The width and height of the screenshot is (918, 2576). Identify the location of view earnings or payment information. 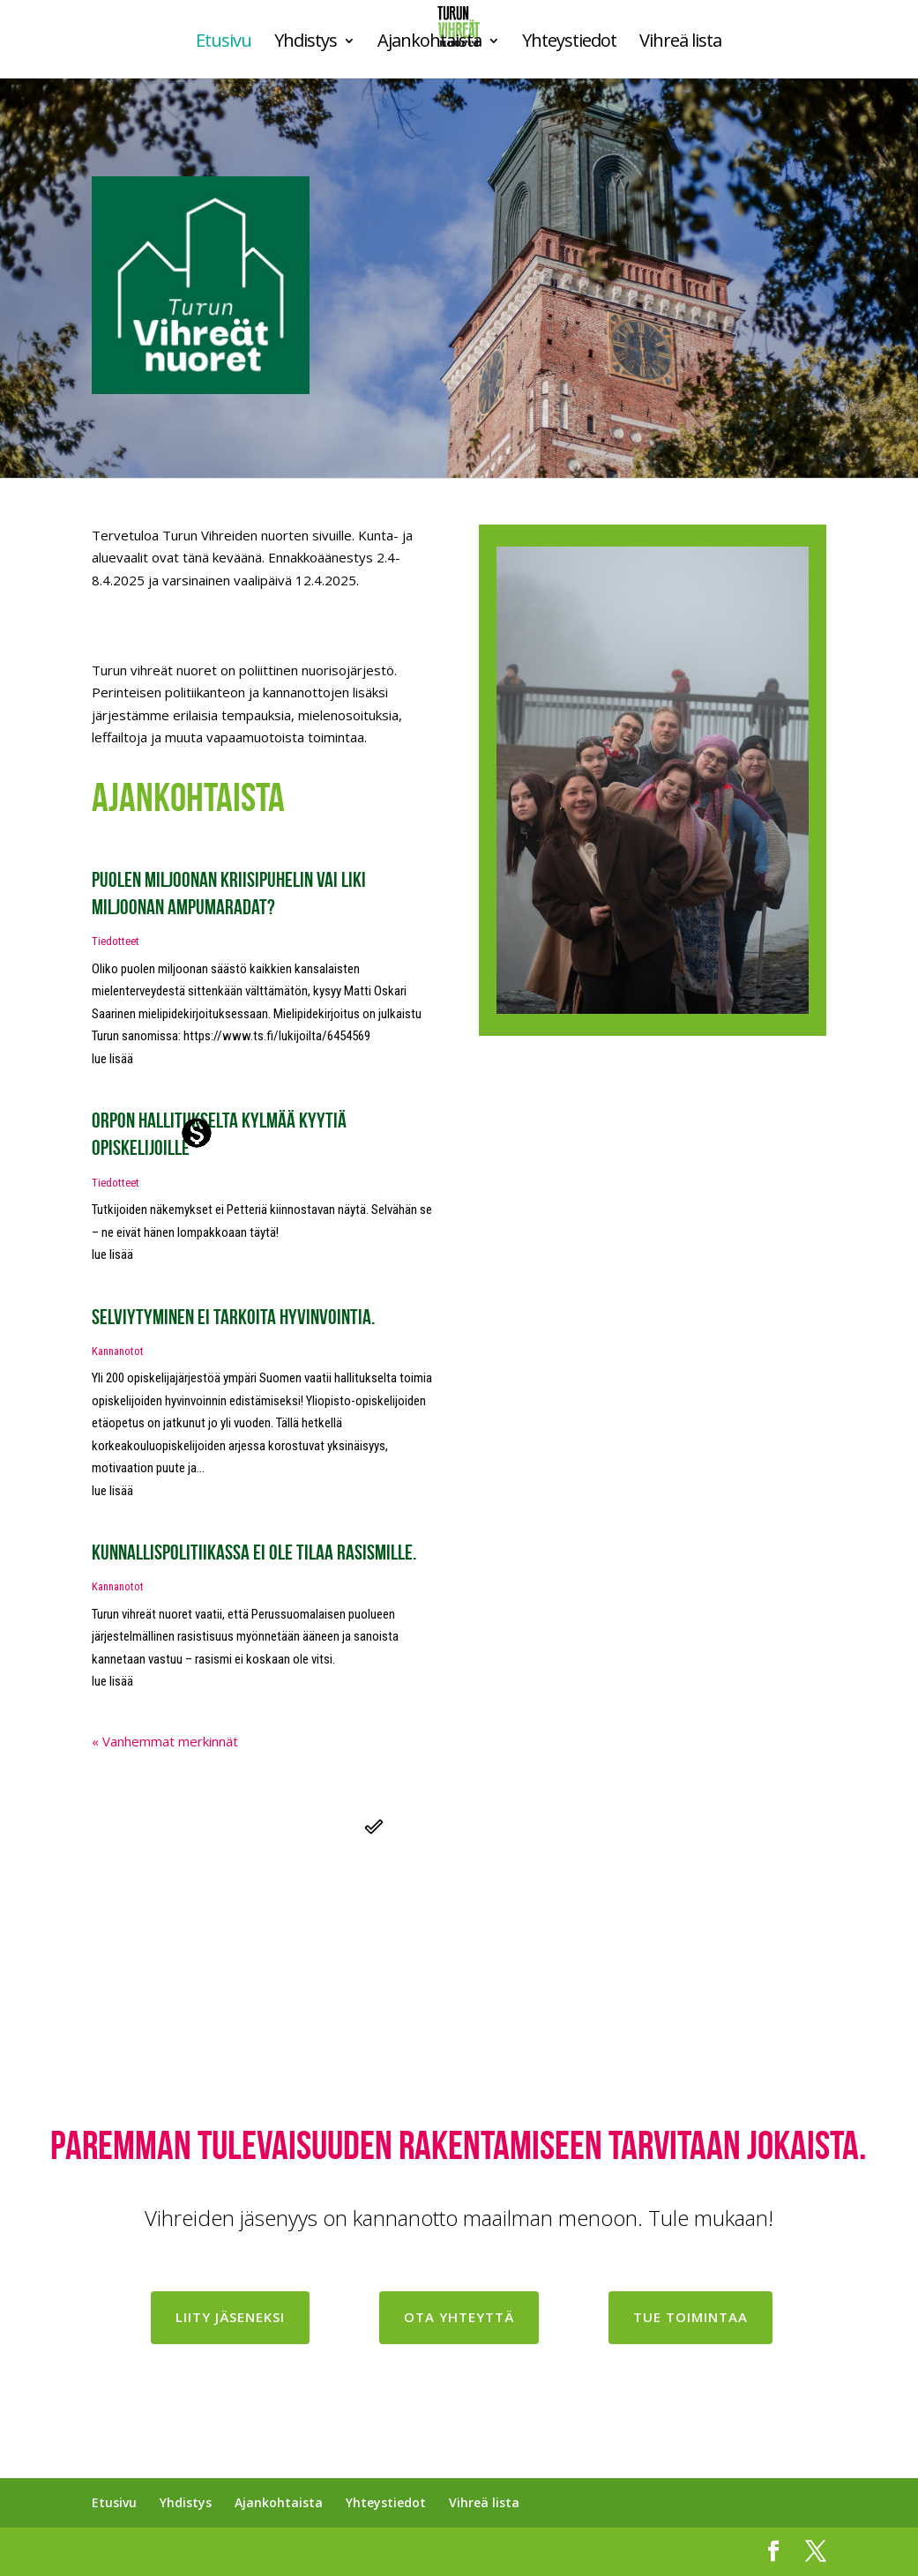
(197, 1133).